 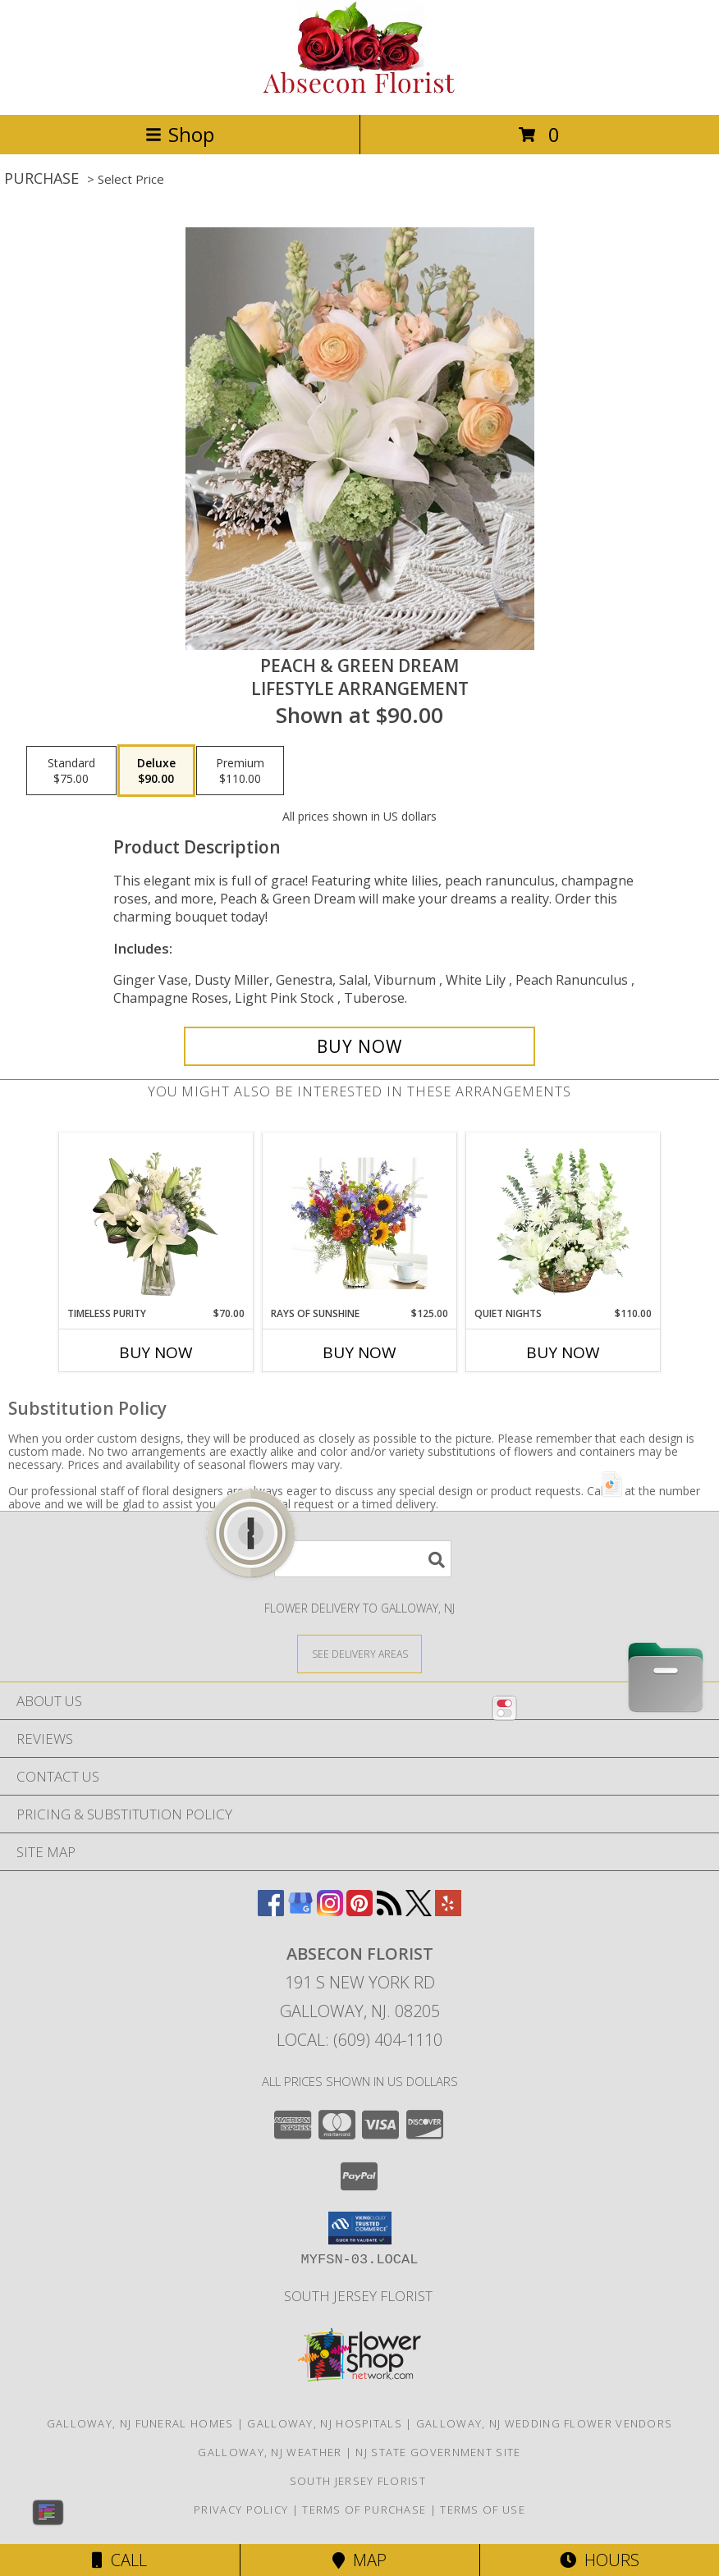 I want to click on open a presentation file, so click(x=611, y=1484).